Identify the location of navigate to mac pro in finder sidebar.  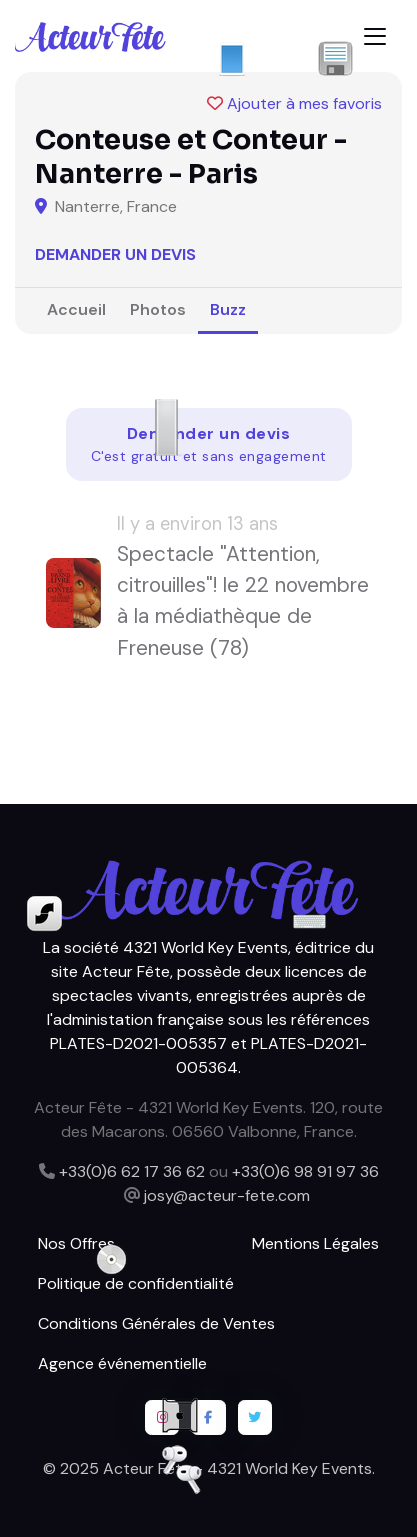
(180, 1415).